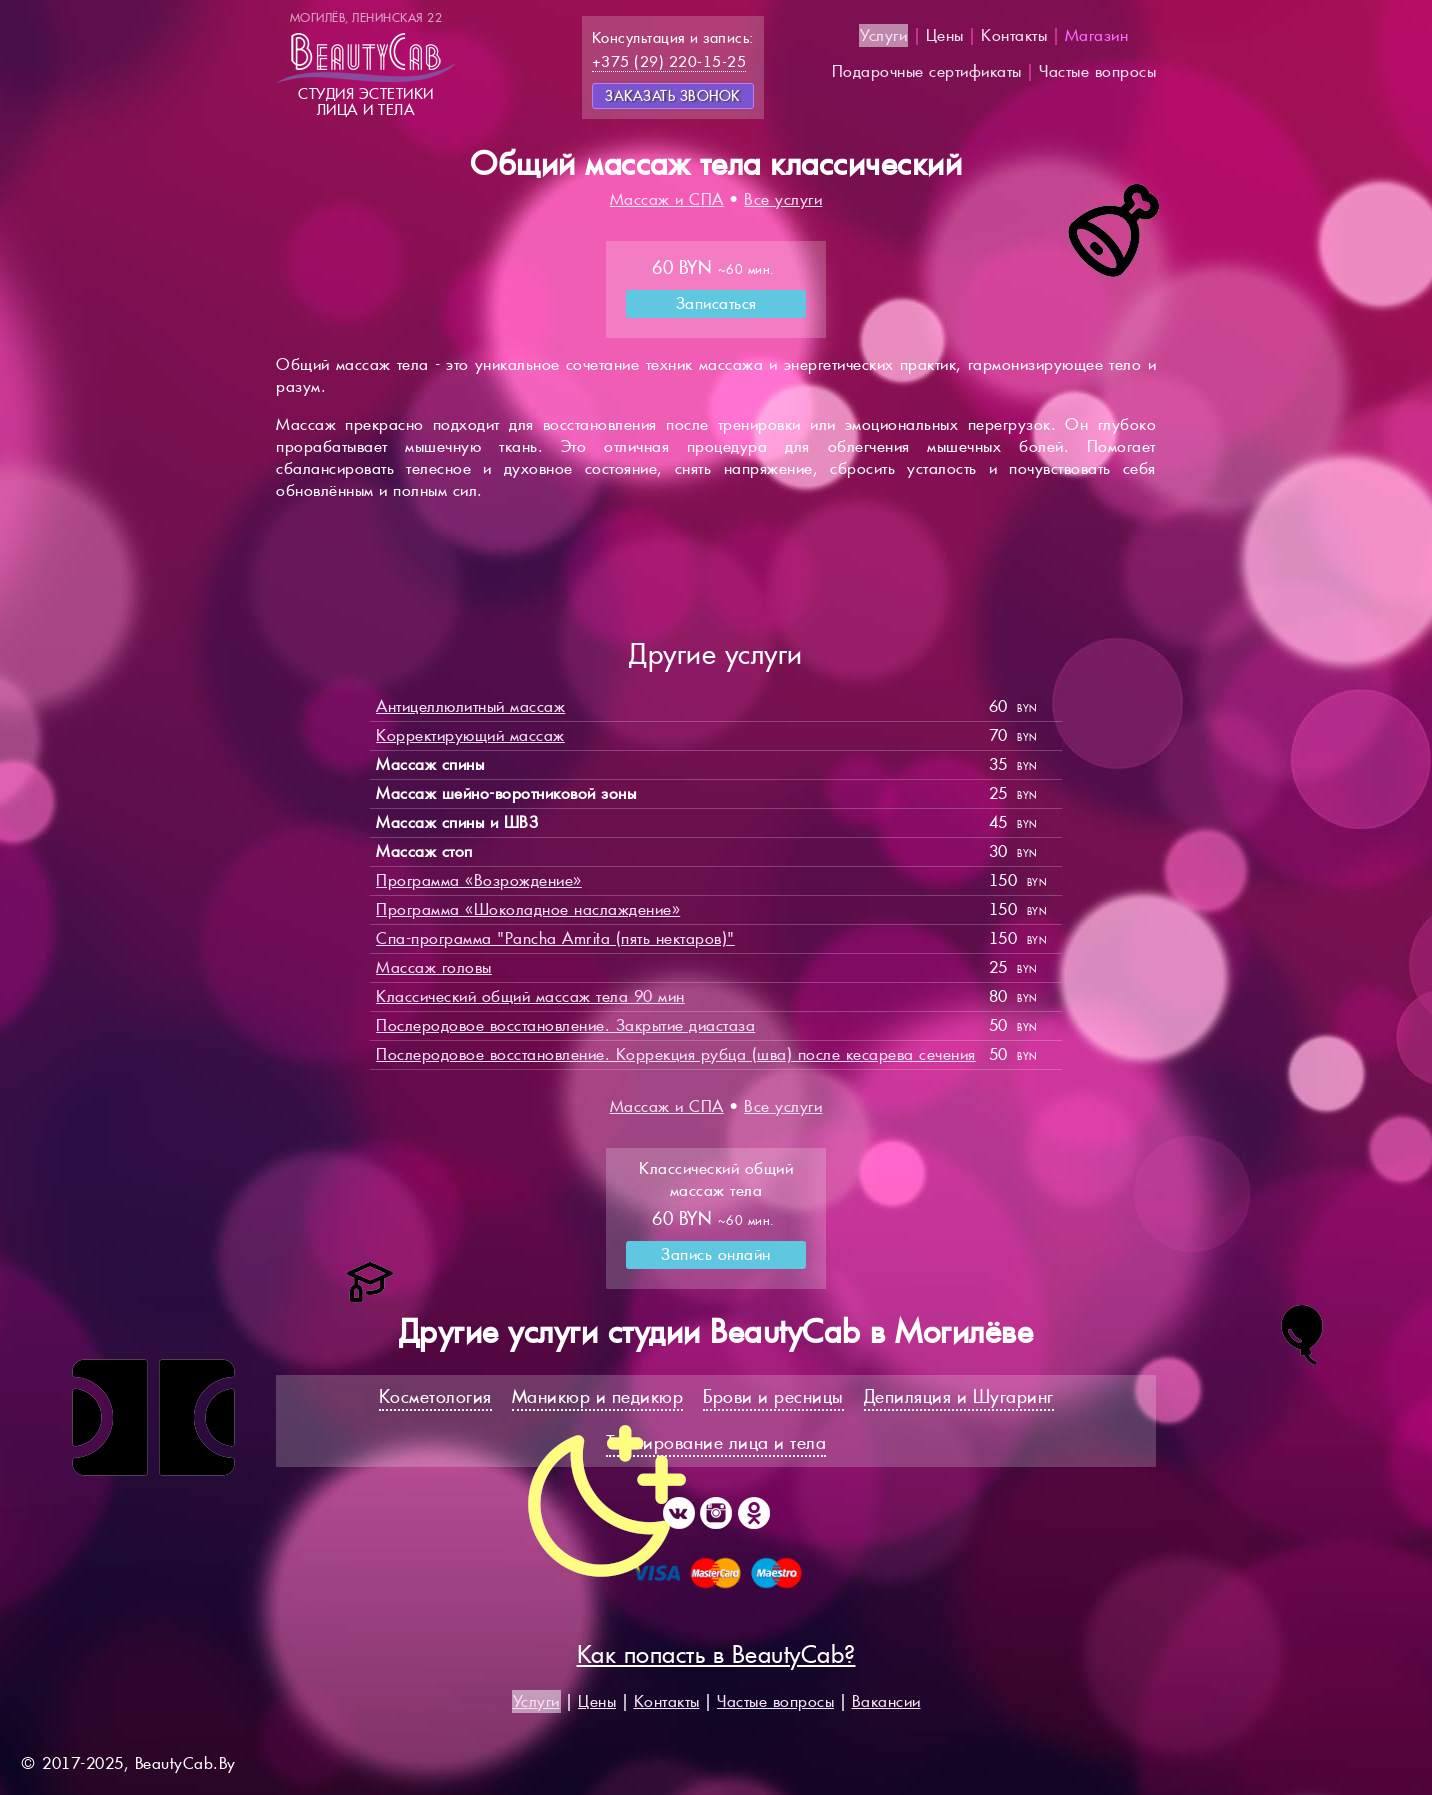  I want to click on access learning or education resources, so click(370, 1282).